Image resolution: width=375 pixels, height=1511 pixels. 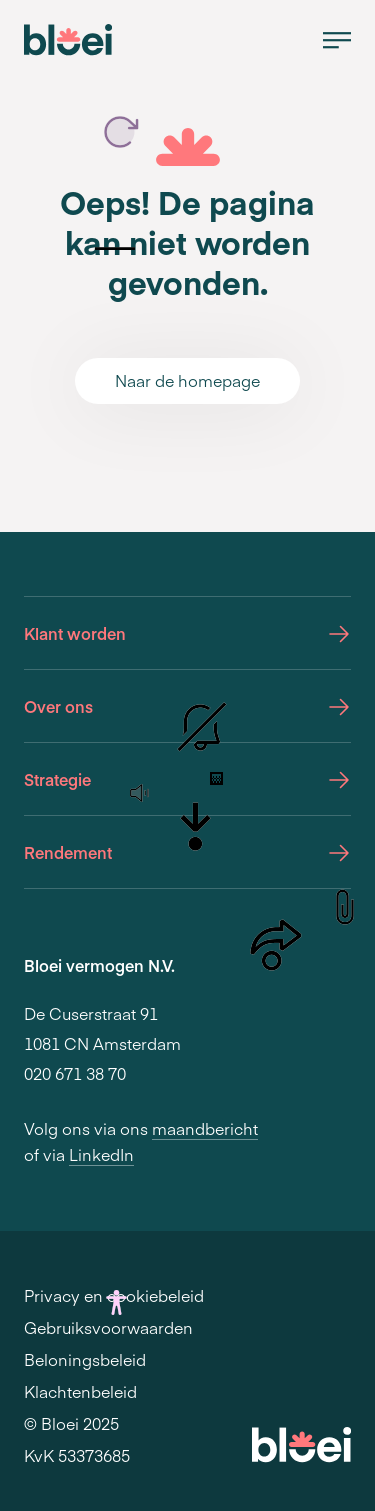 What do you see at coordinates (200, 727) in the screenshot?
I see `mute notifications` at bounding box center [200, 727].